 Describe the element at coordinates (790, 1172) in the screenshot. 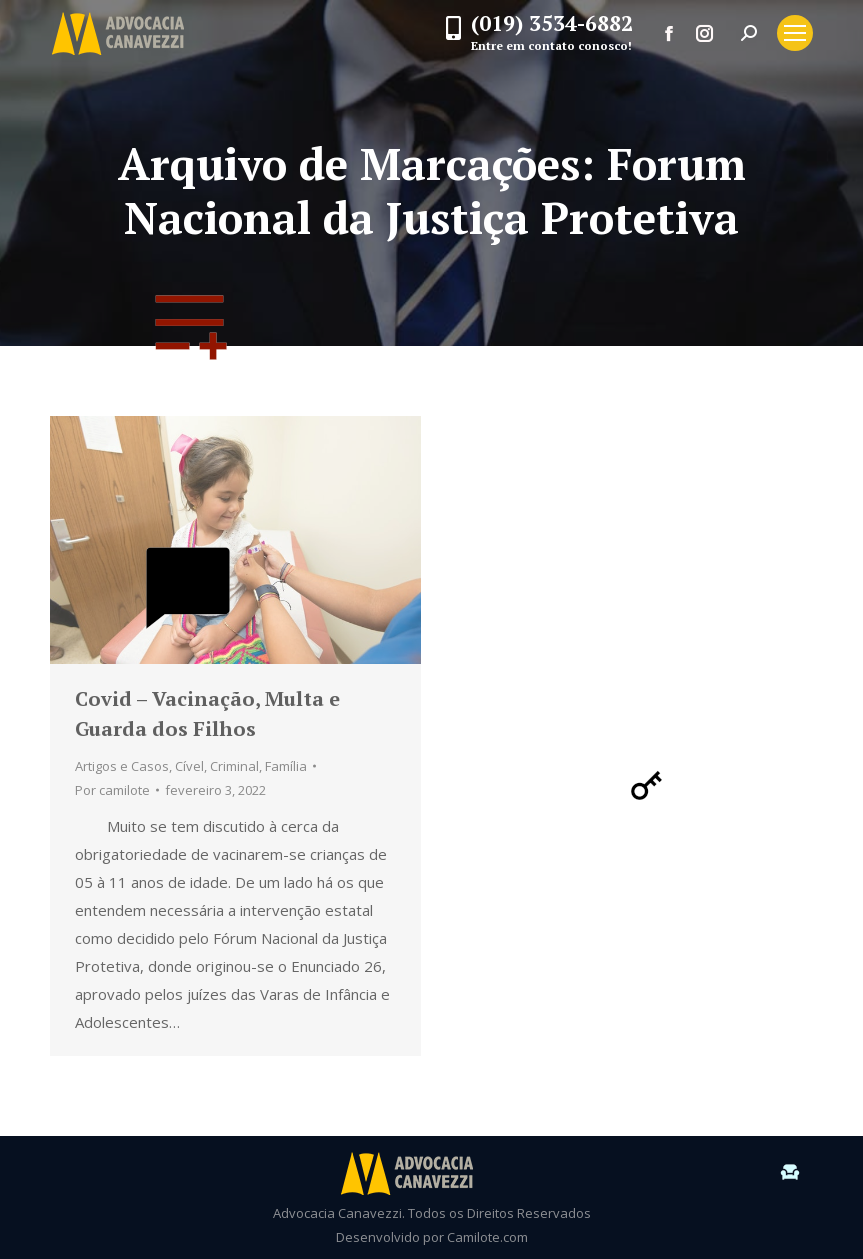

I see `browse furniture or home decor items` at that location.